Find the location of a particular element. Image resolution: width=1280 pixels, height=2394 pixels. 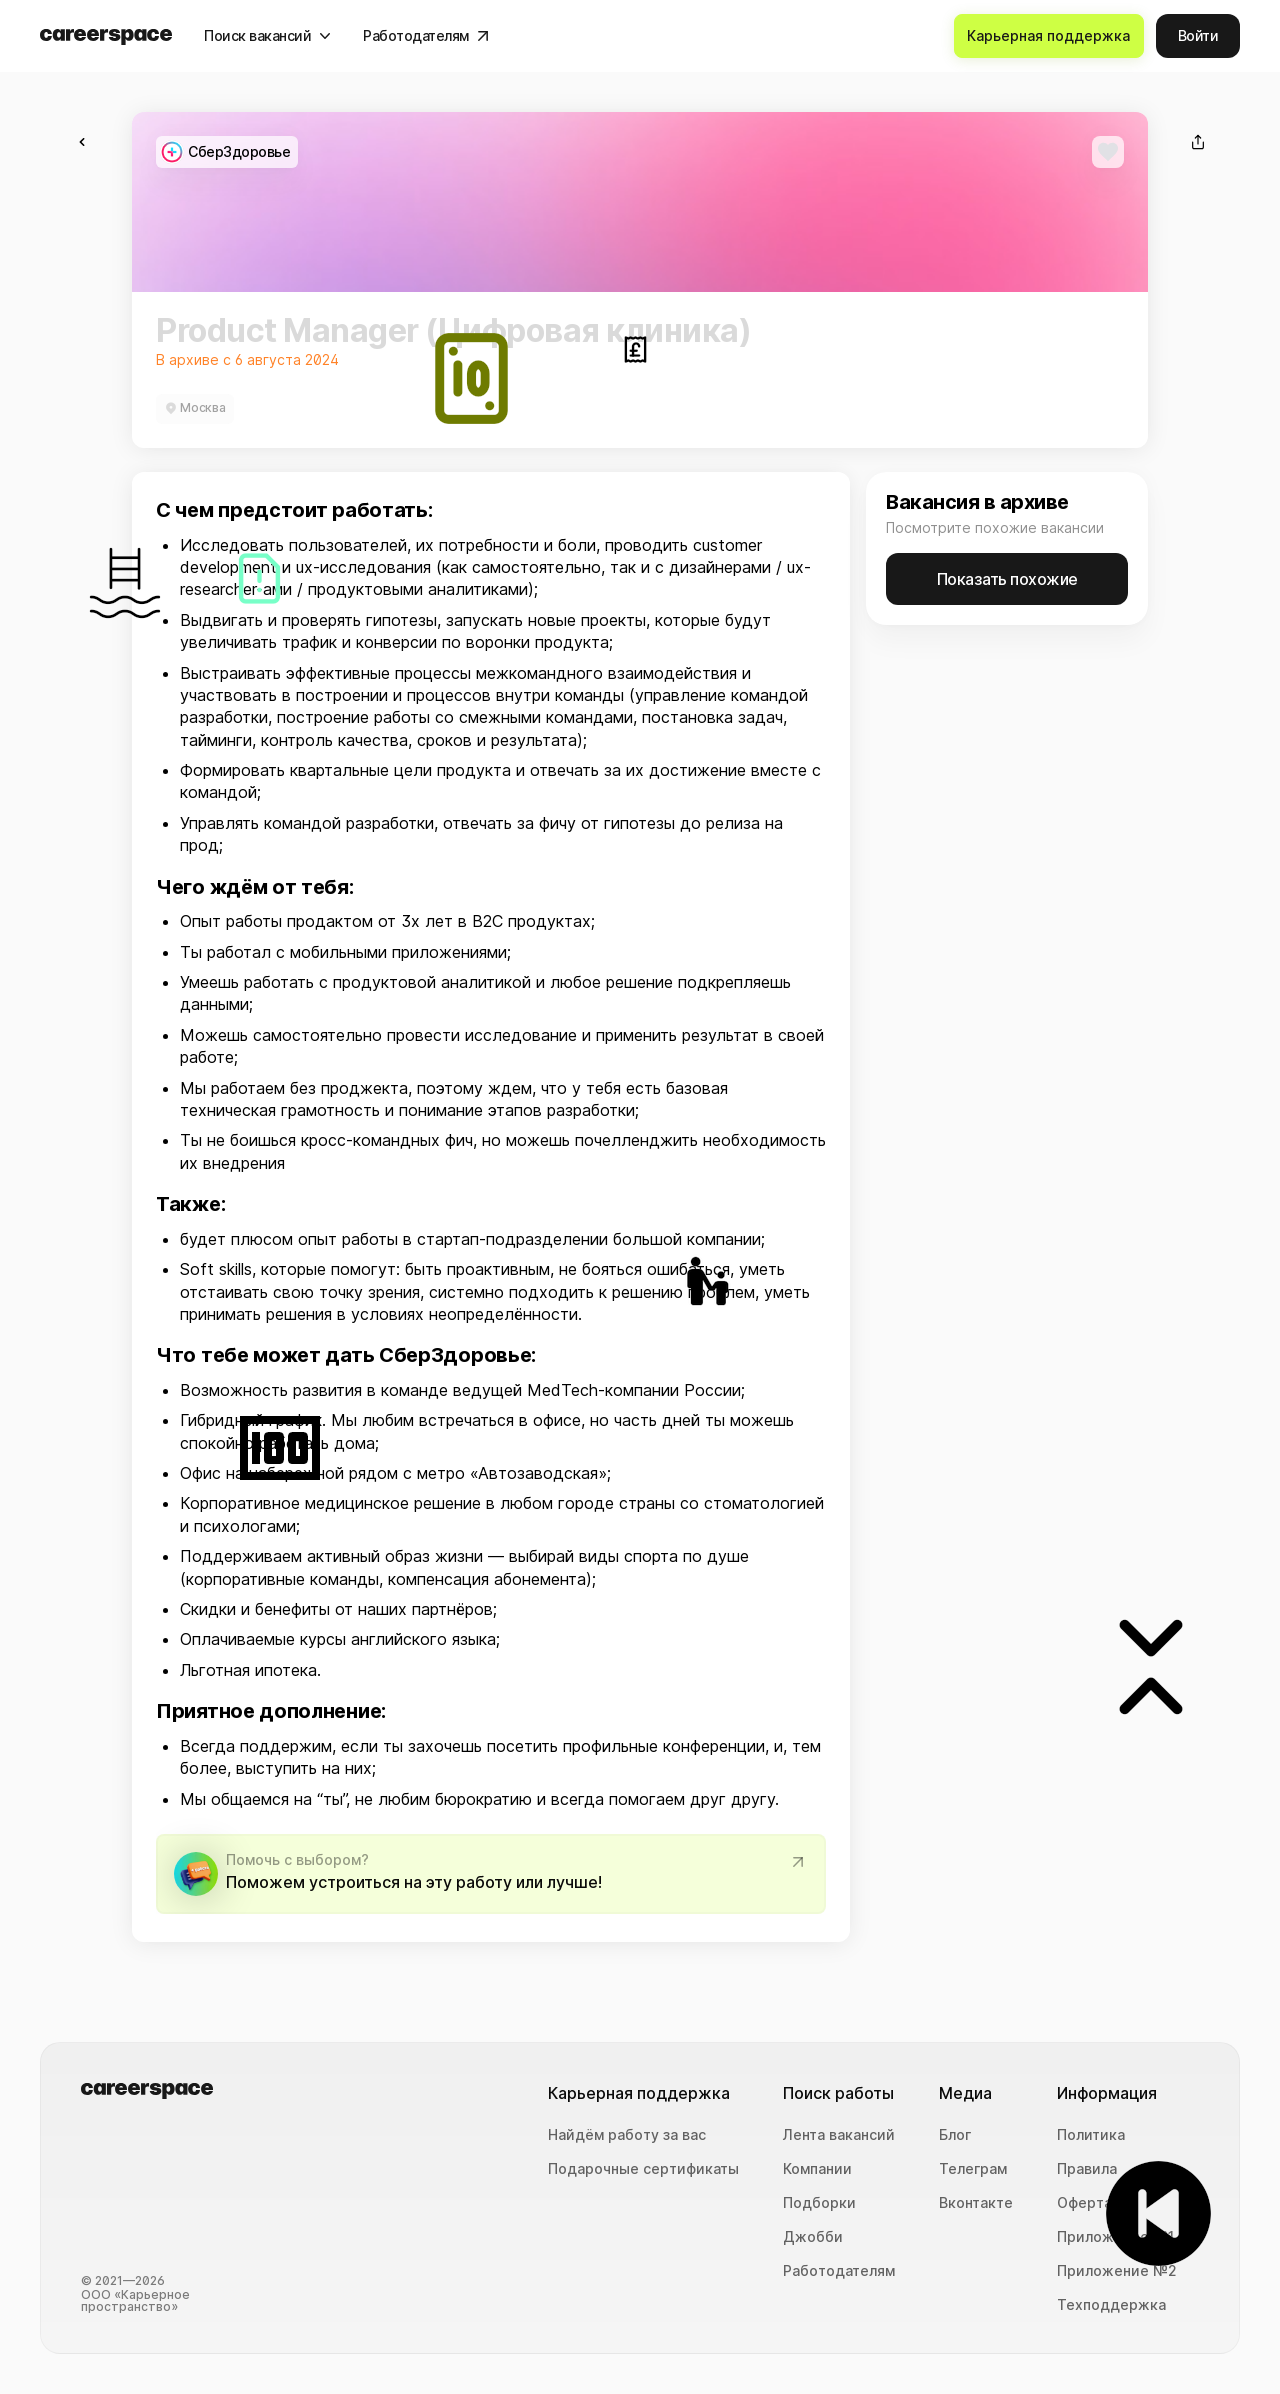

represents a 10 playing card in a card game is located at coordinates (471, 378).